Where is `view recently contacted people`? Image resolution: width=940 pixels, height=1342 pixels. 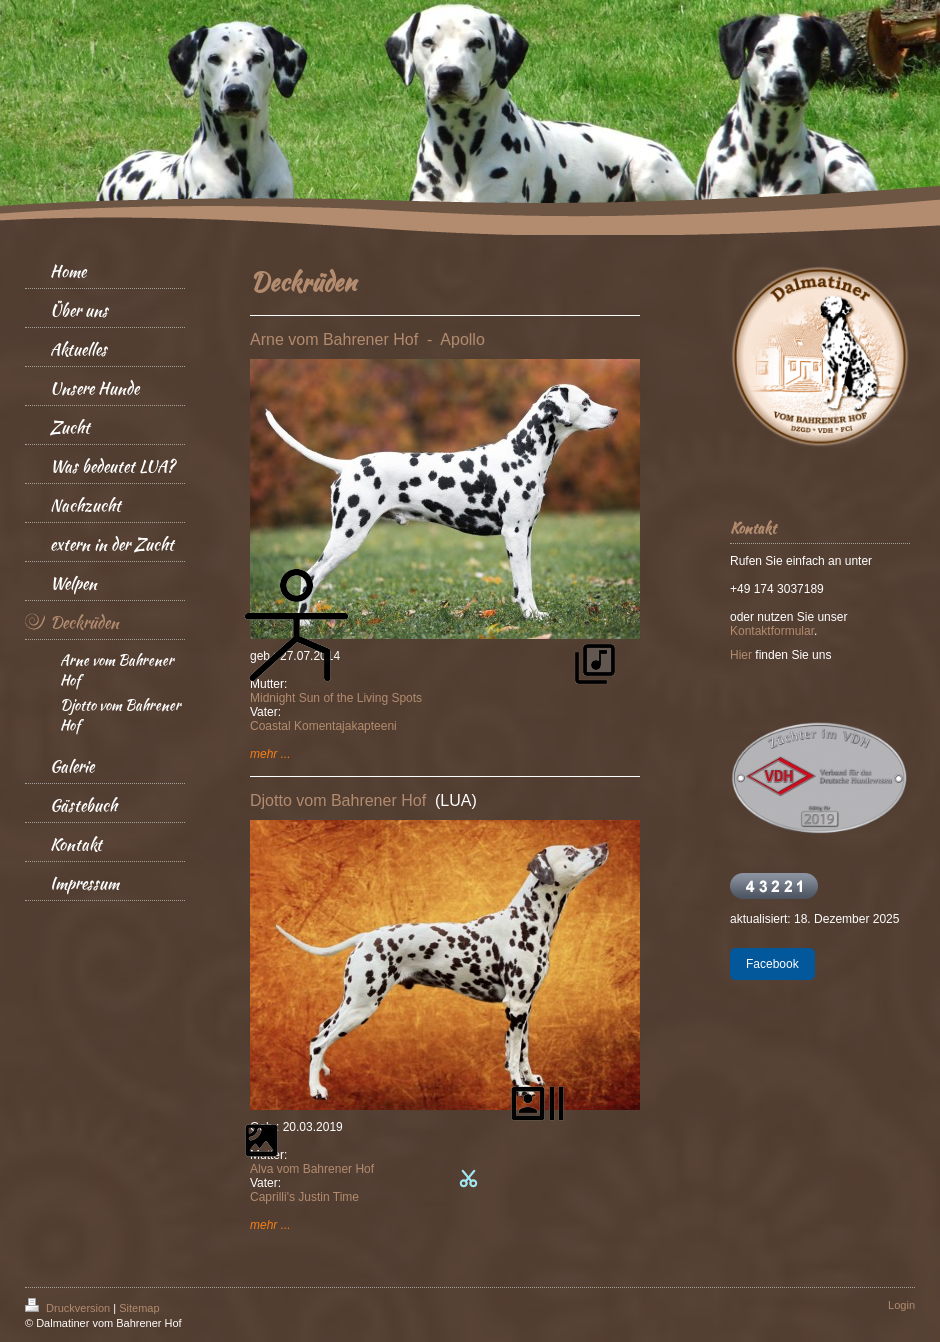
view recently contacted people is located at coordinates (537, 1103).